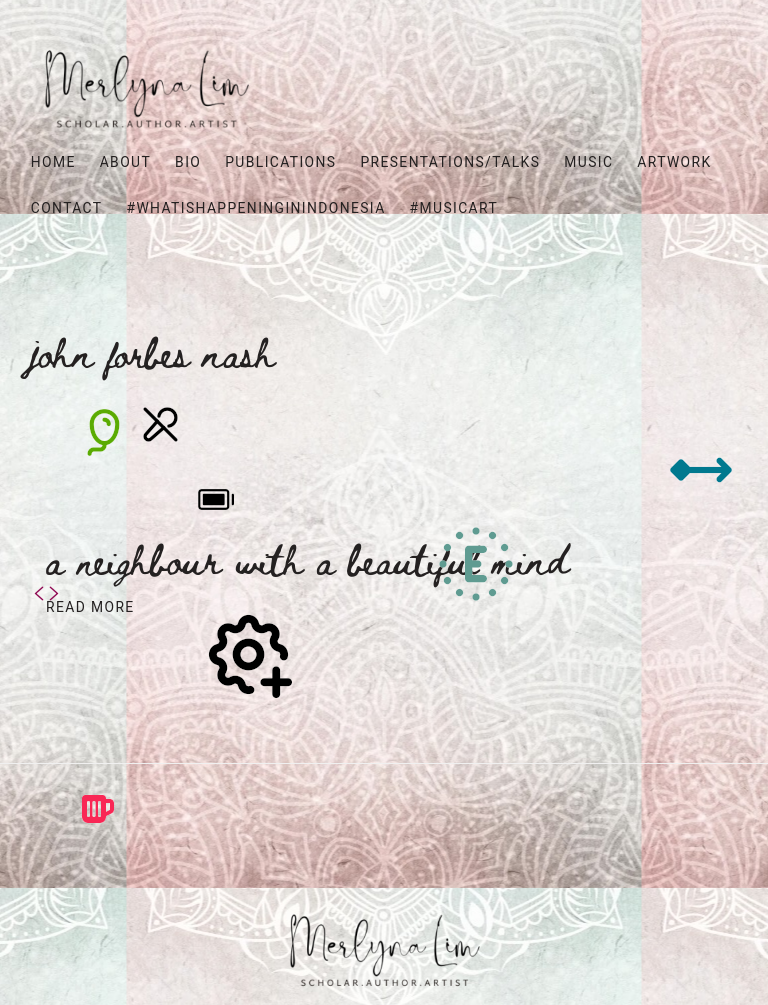  Describe the element at coordinates (46, 593) in the screenshot. I see `view or edit source code` at that location.